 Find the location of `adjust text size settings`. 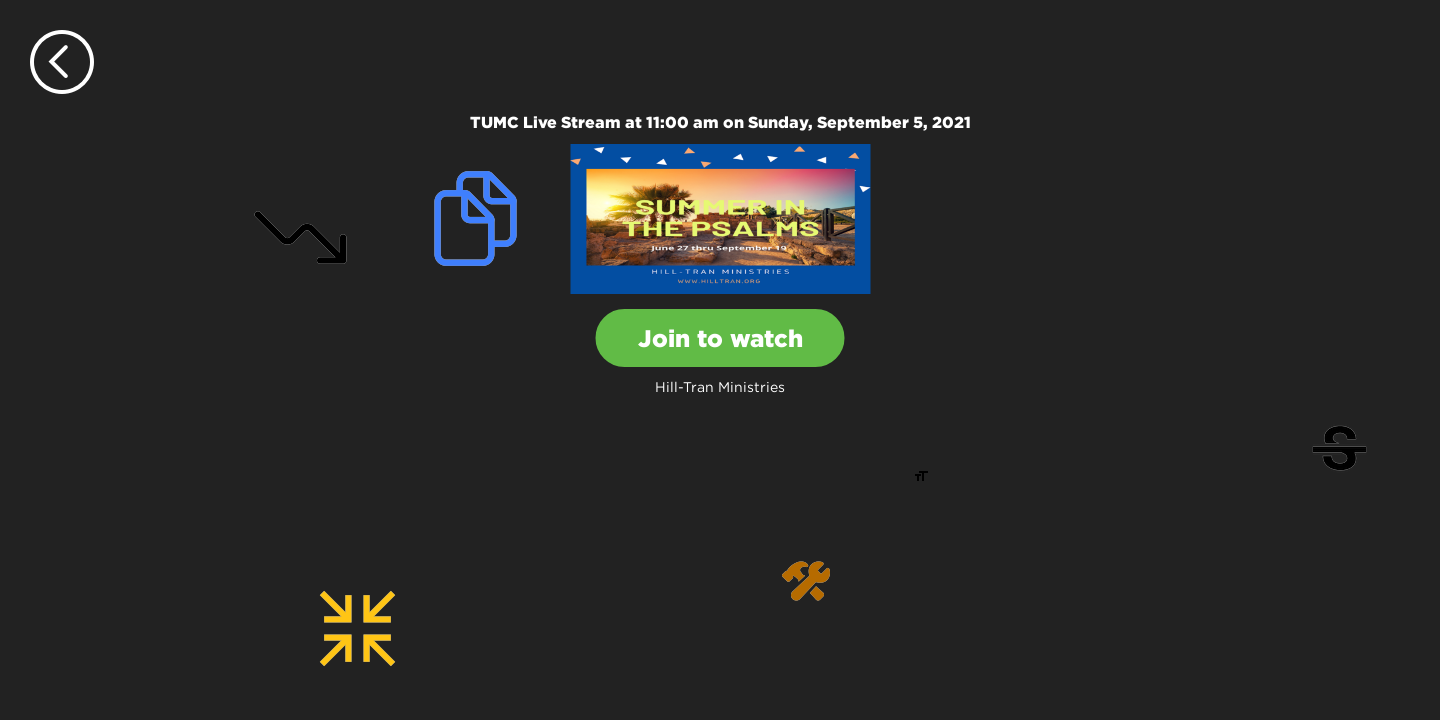

adjust text size settings is located at coordinates (921, 476).